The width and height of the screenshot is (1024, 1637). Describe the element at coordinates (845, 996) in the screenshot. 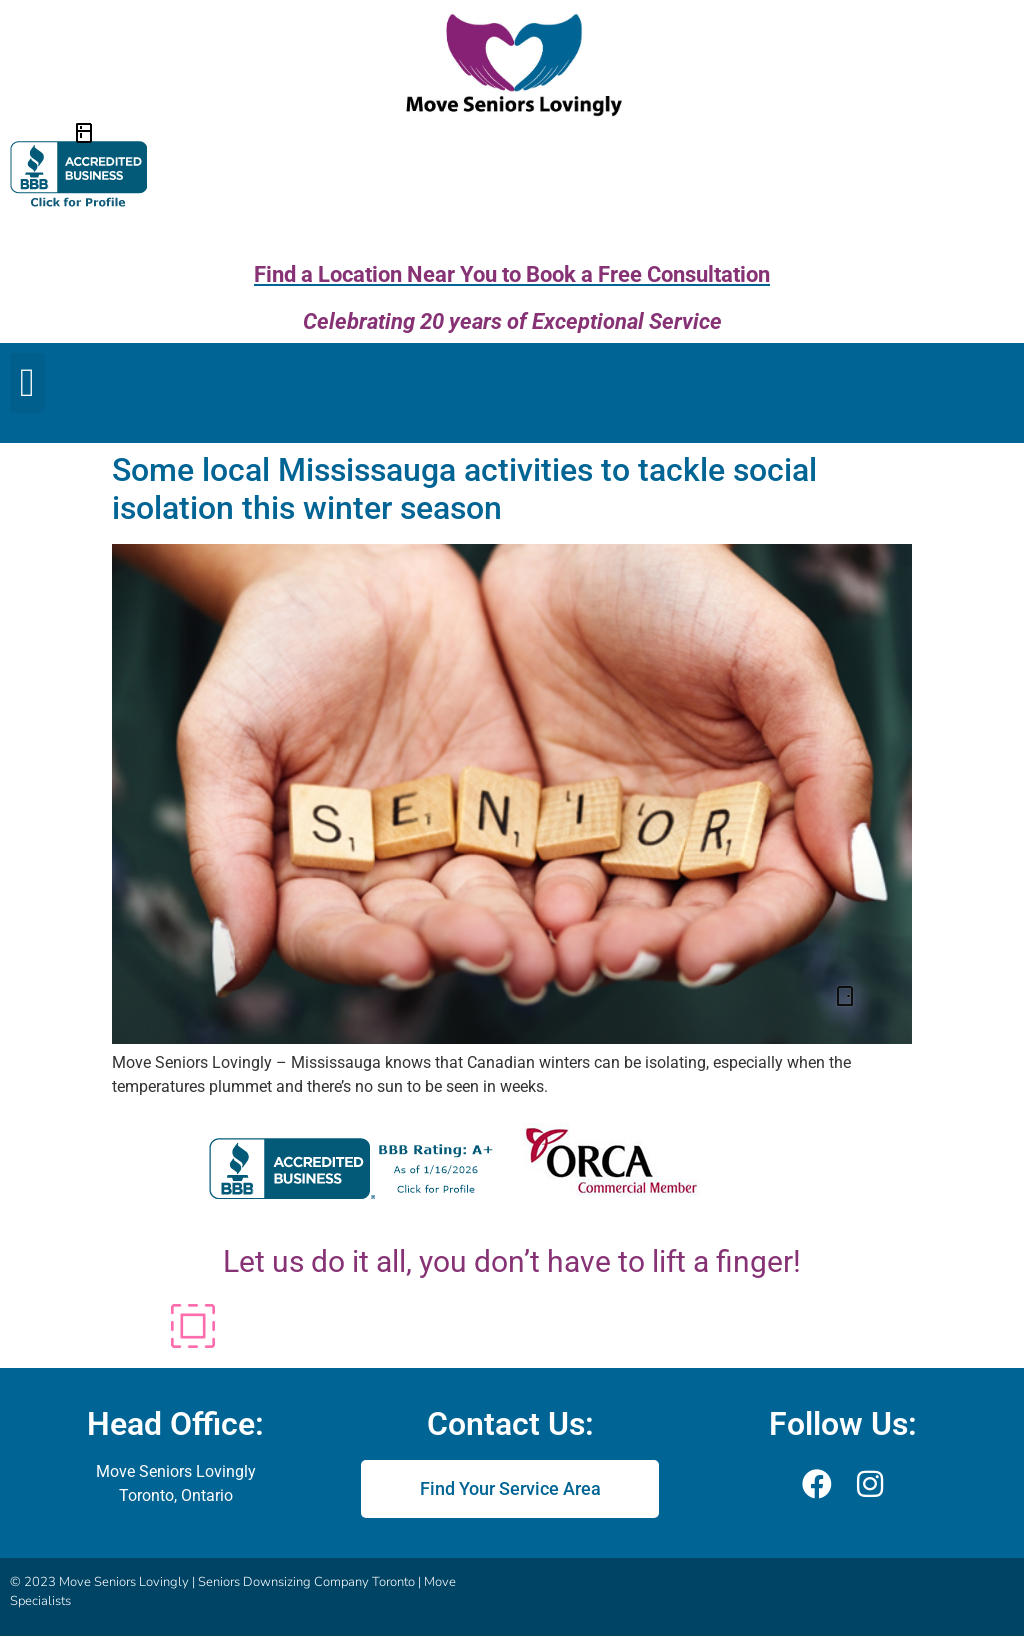

I see `access door sensor settings` at that location.